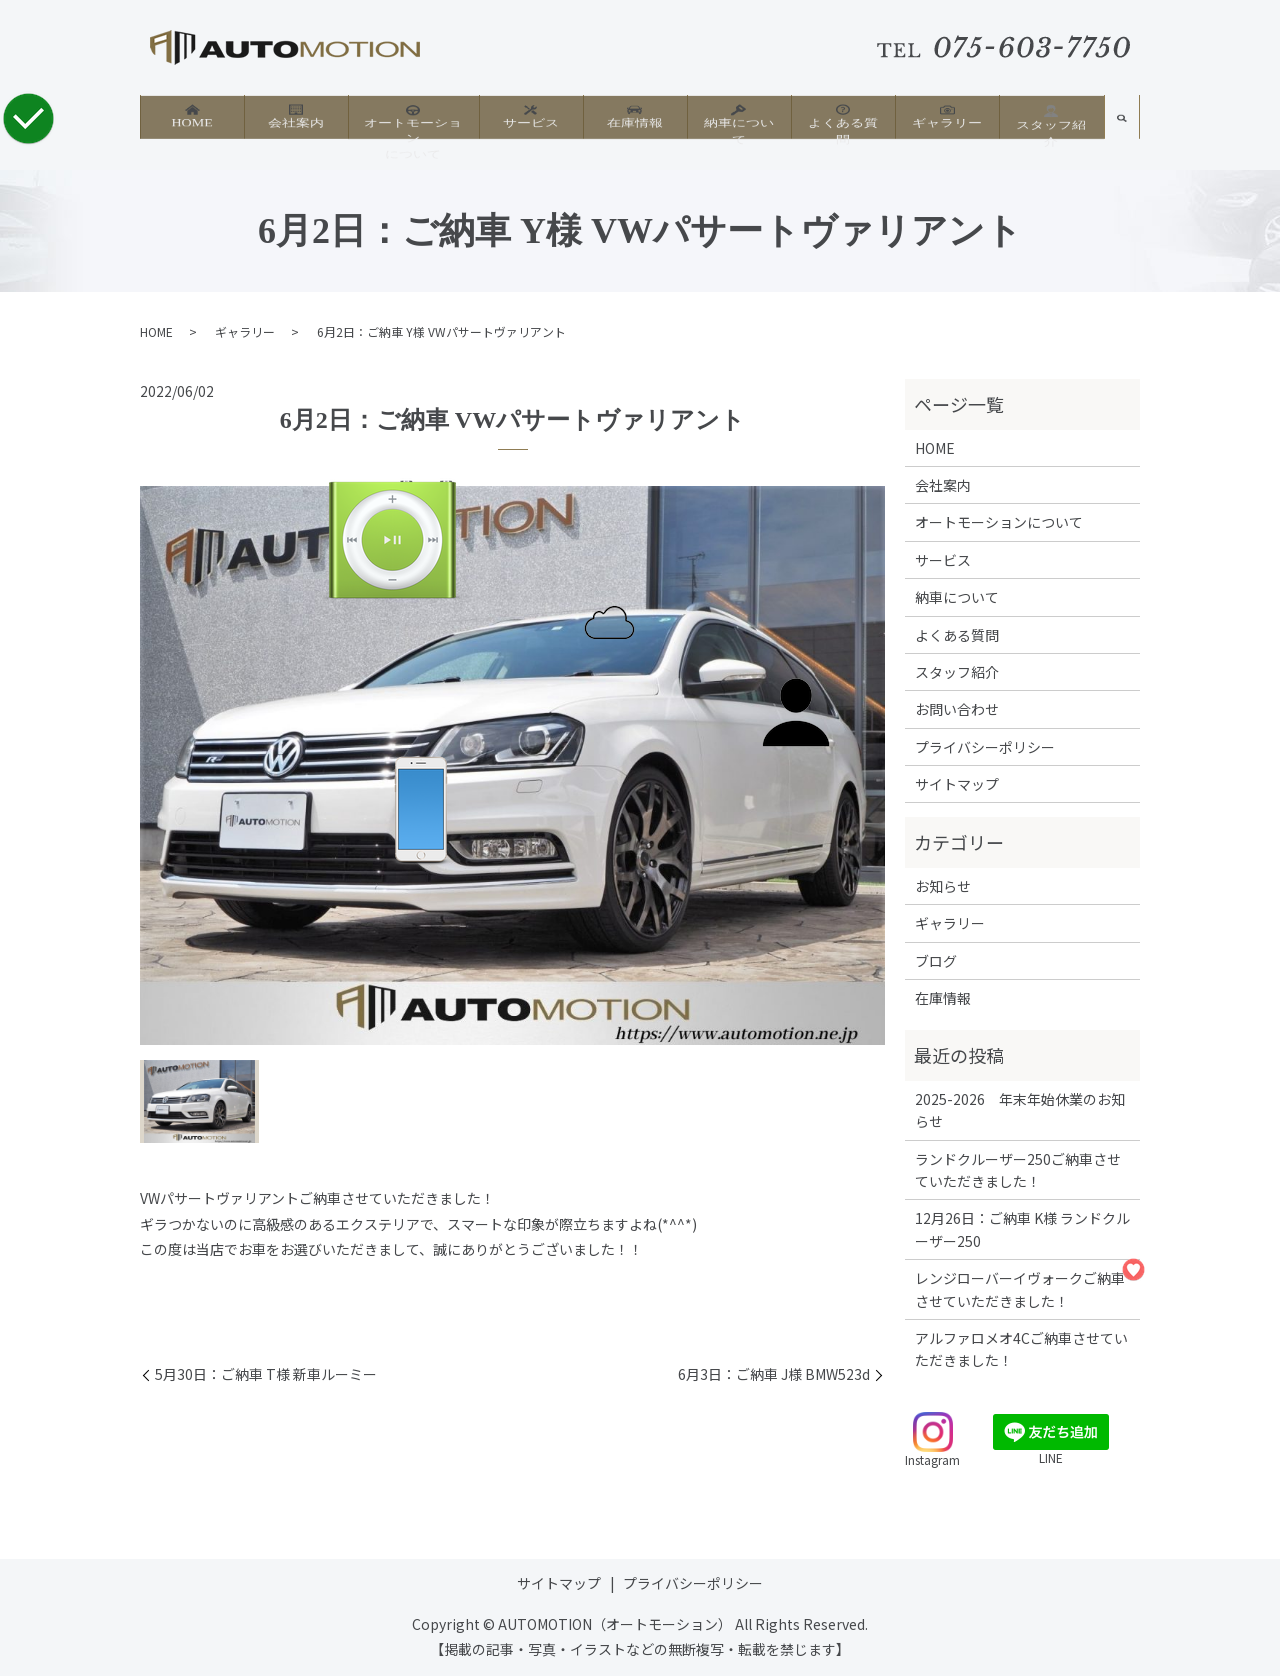 This screenshot has height=1676, width=1280. Describe the element at coordinates (609, 622) in the screenshot. I see `access iCloud storage in sidebar` at that location.